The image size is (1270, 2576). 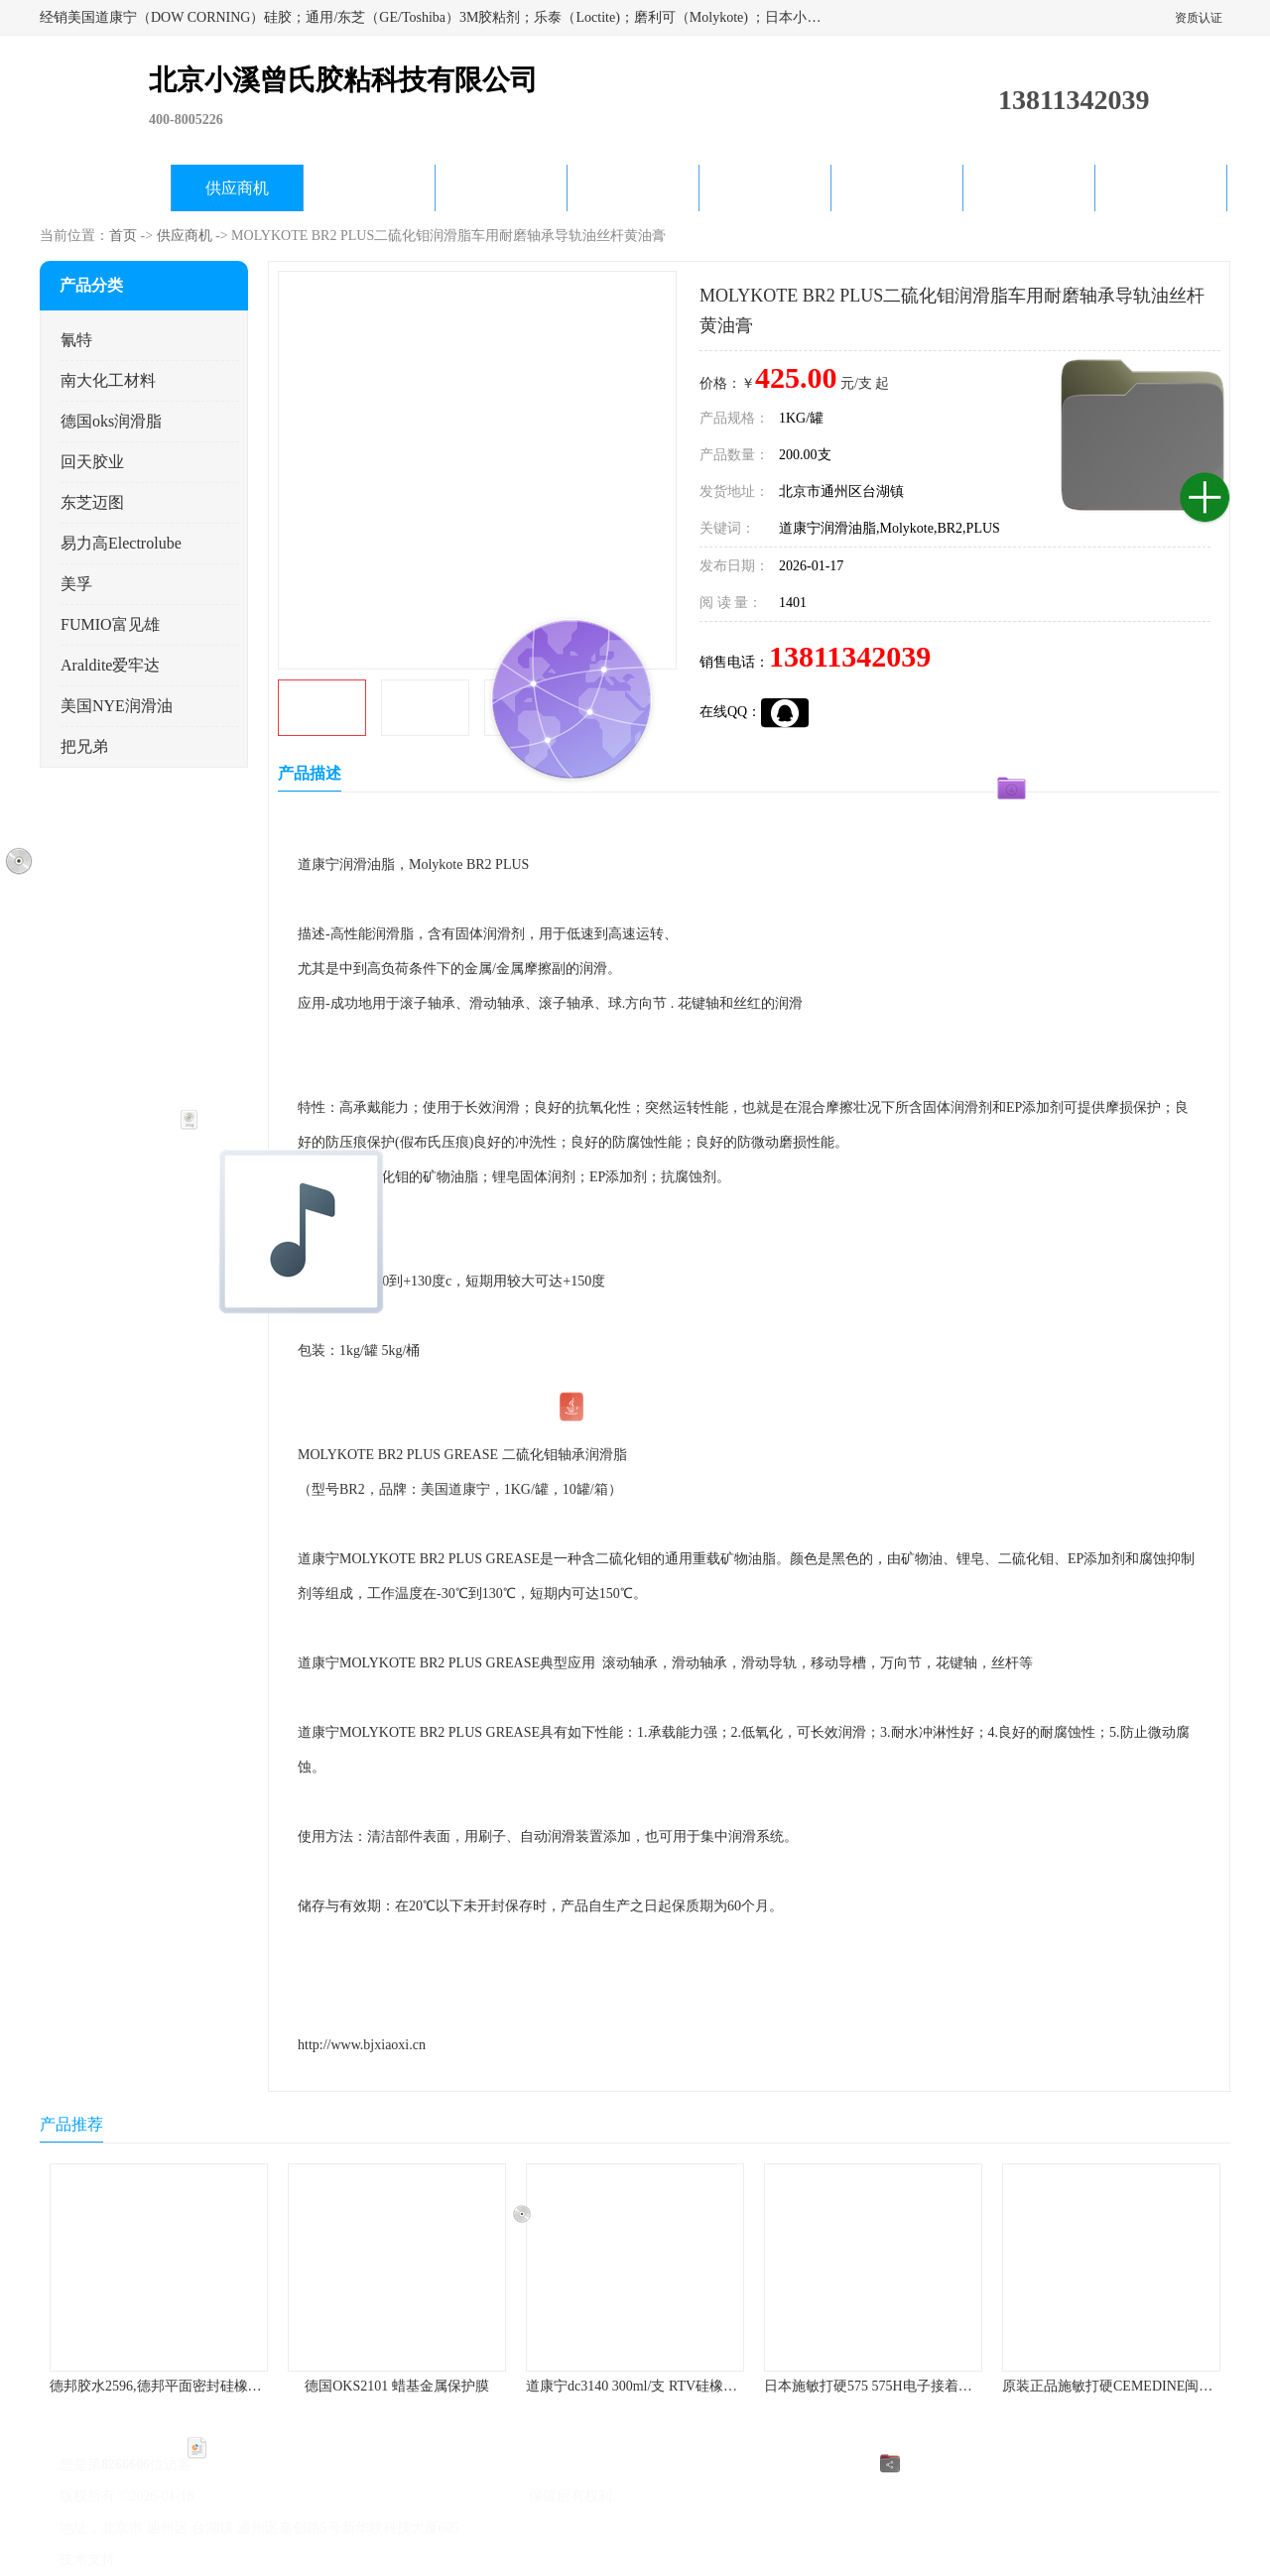 What do you see at coordinates (196, 2447) in the screenshot?
I see `open a presentation file` at bounding box center [196, 2447].